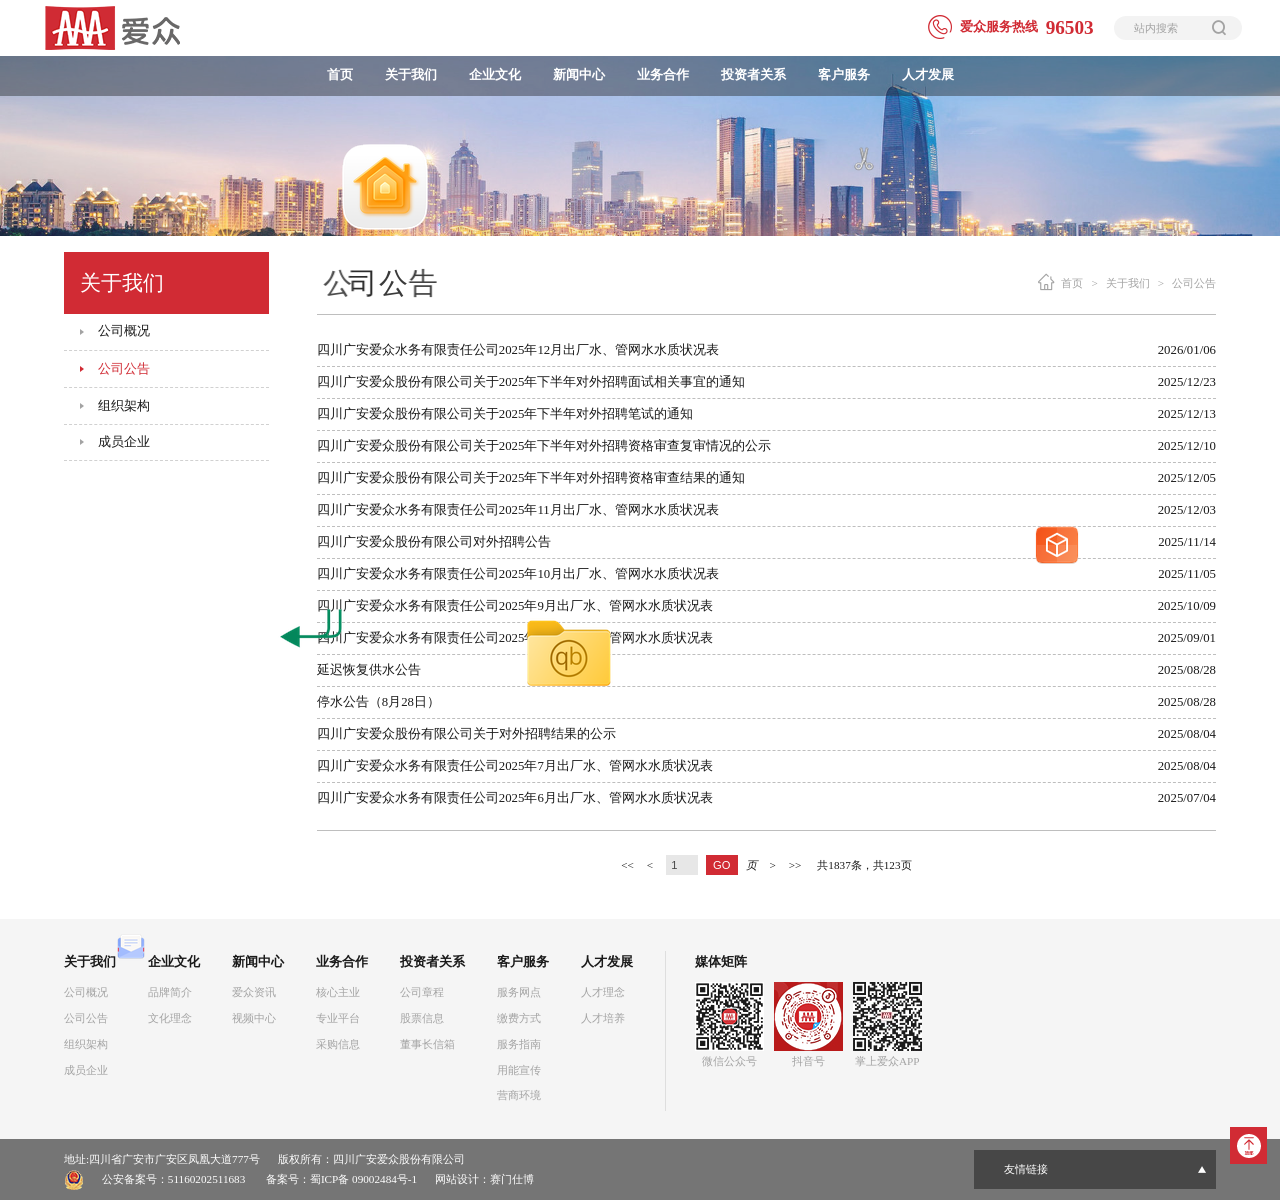 The height and width of the screenshot is (1200, 1280). What do you see at coordinates (864, 159) in the screenshot?
I see `cut selected content to clipboard` at bounding box center [864, 159].